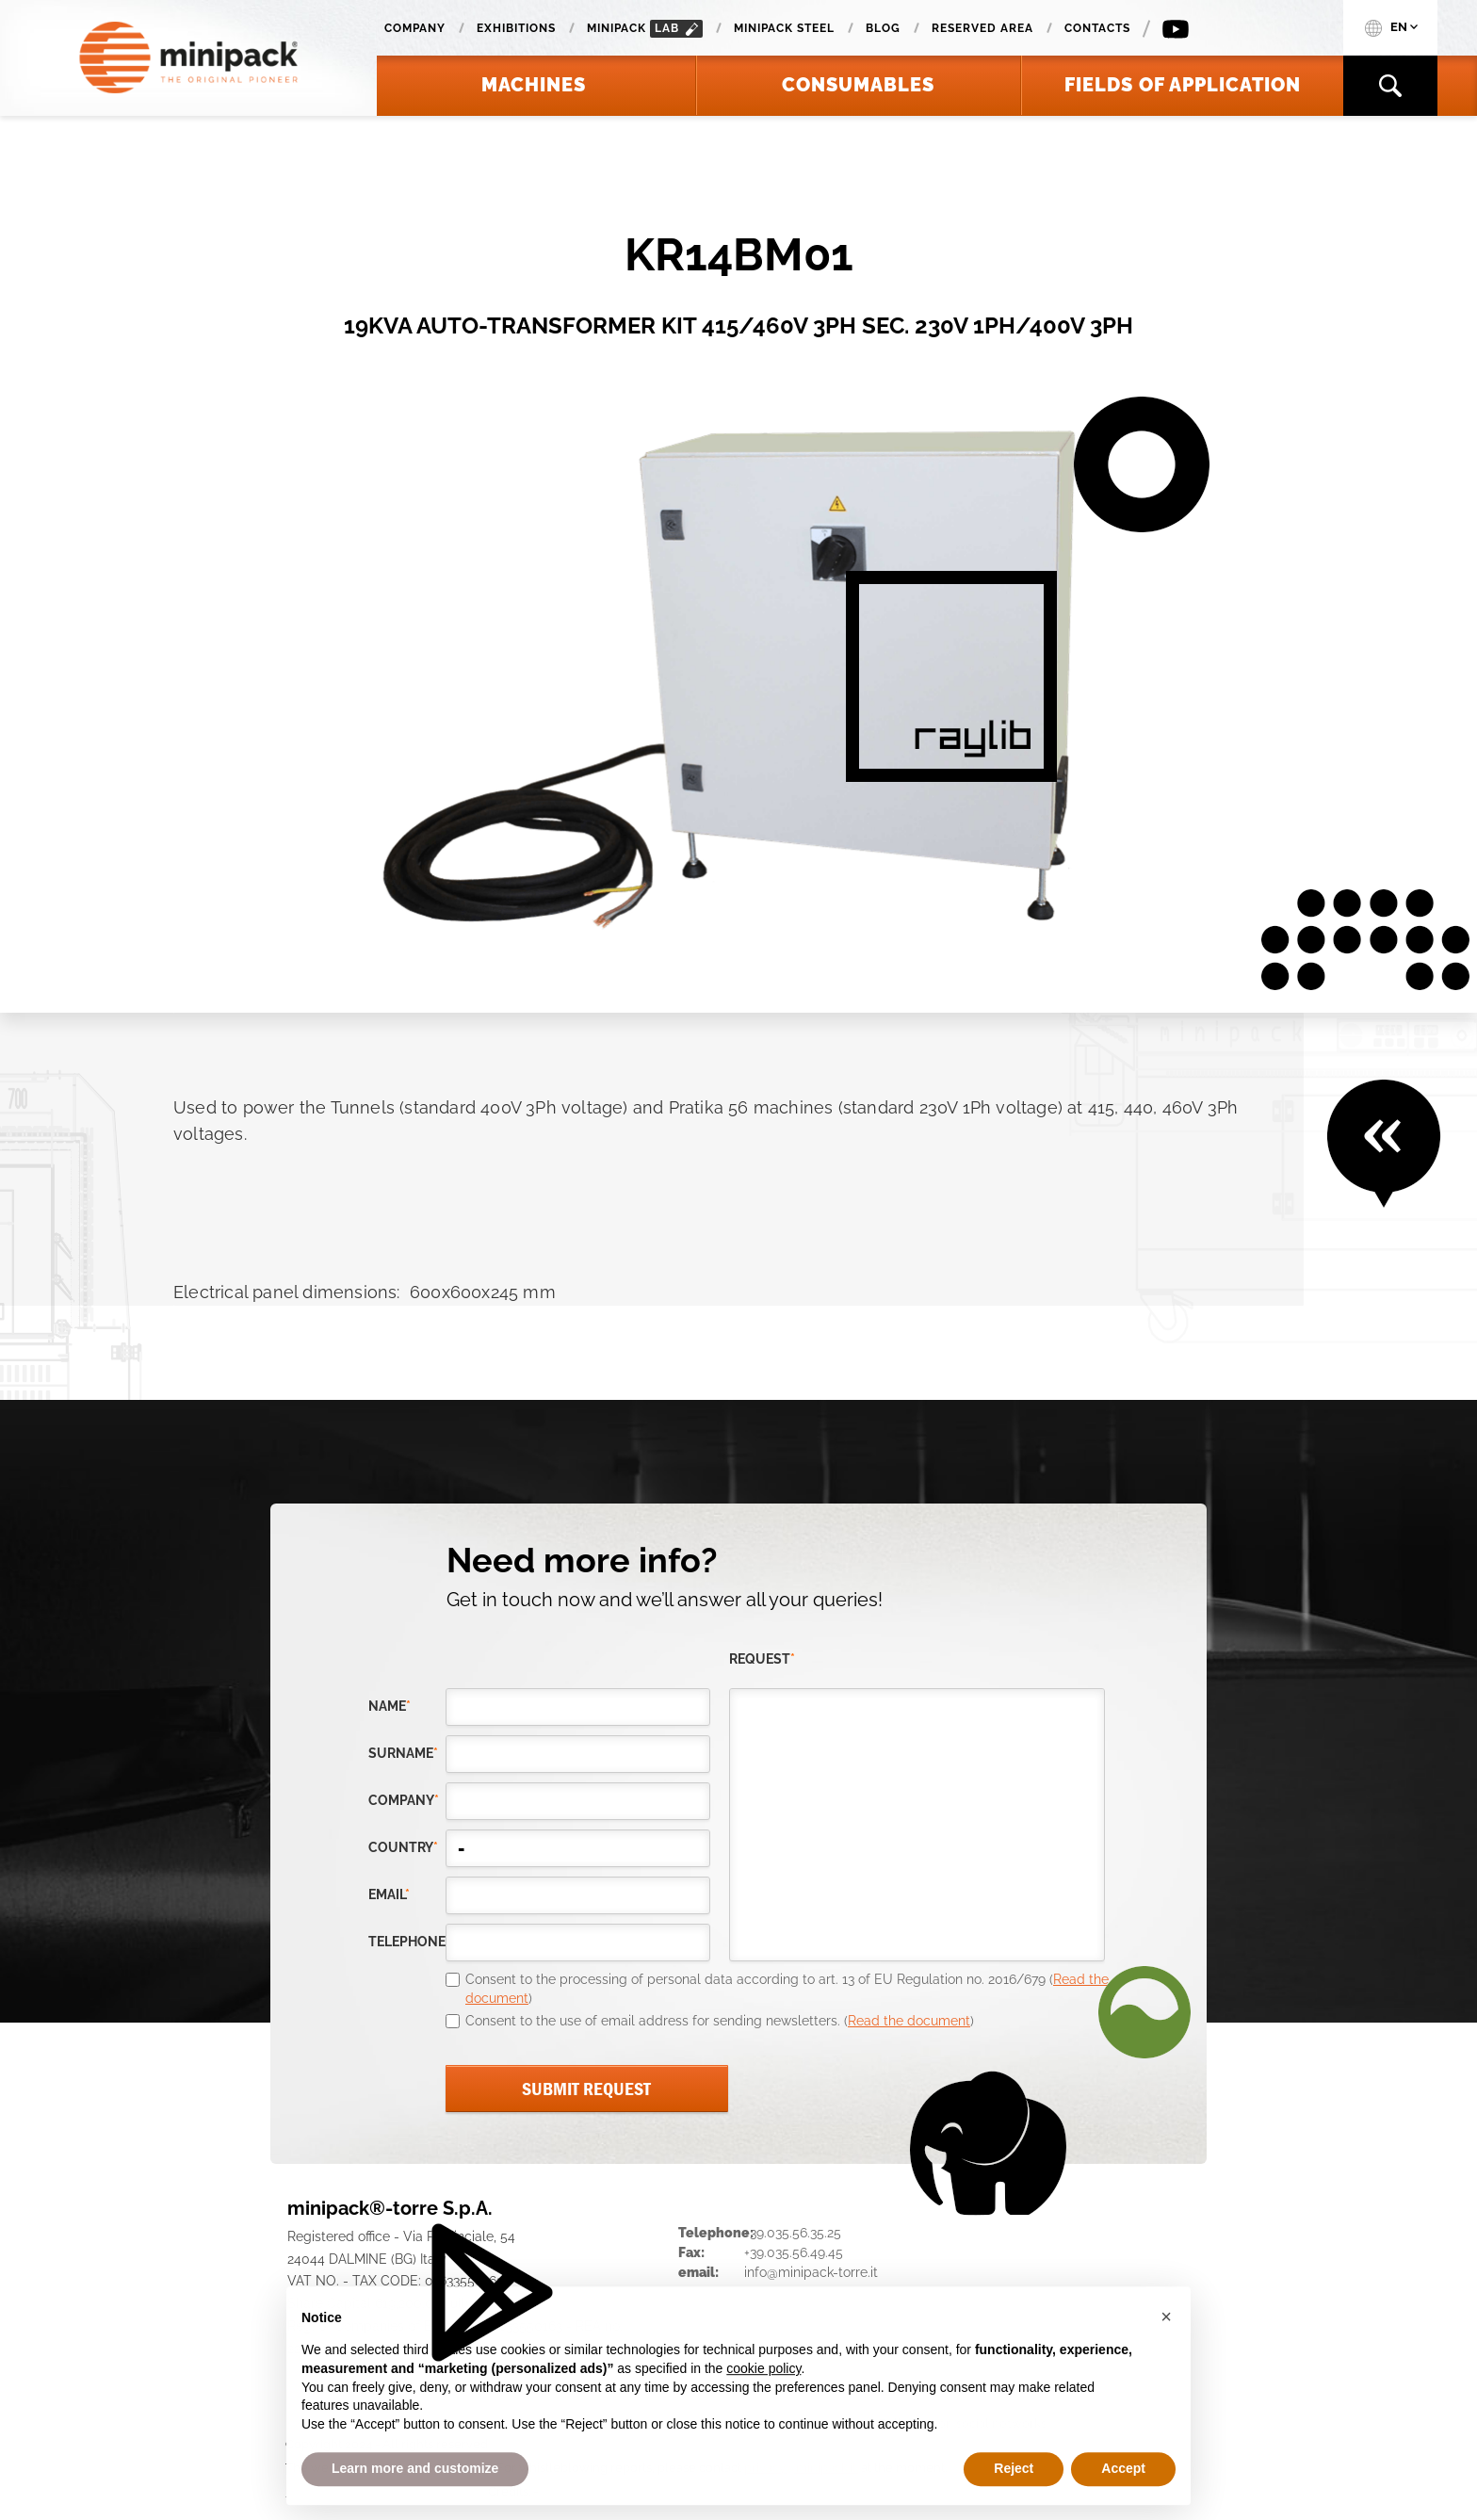 Image resolution: width=1477 pixels, height=2520 pixels. Describe the element at coordinates (492, 2292) in the screenshot. I see `open google play store` at that location.